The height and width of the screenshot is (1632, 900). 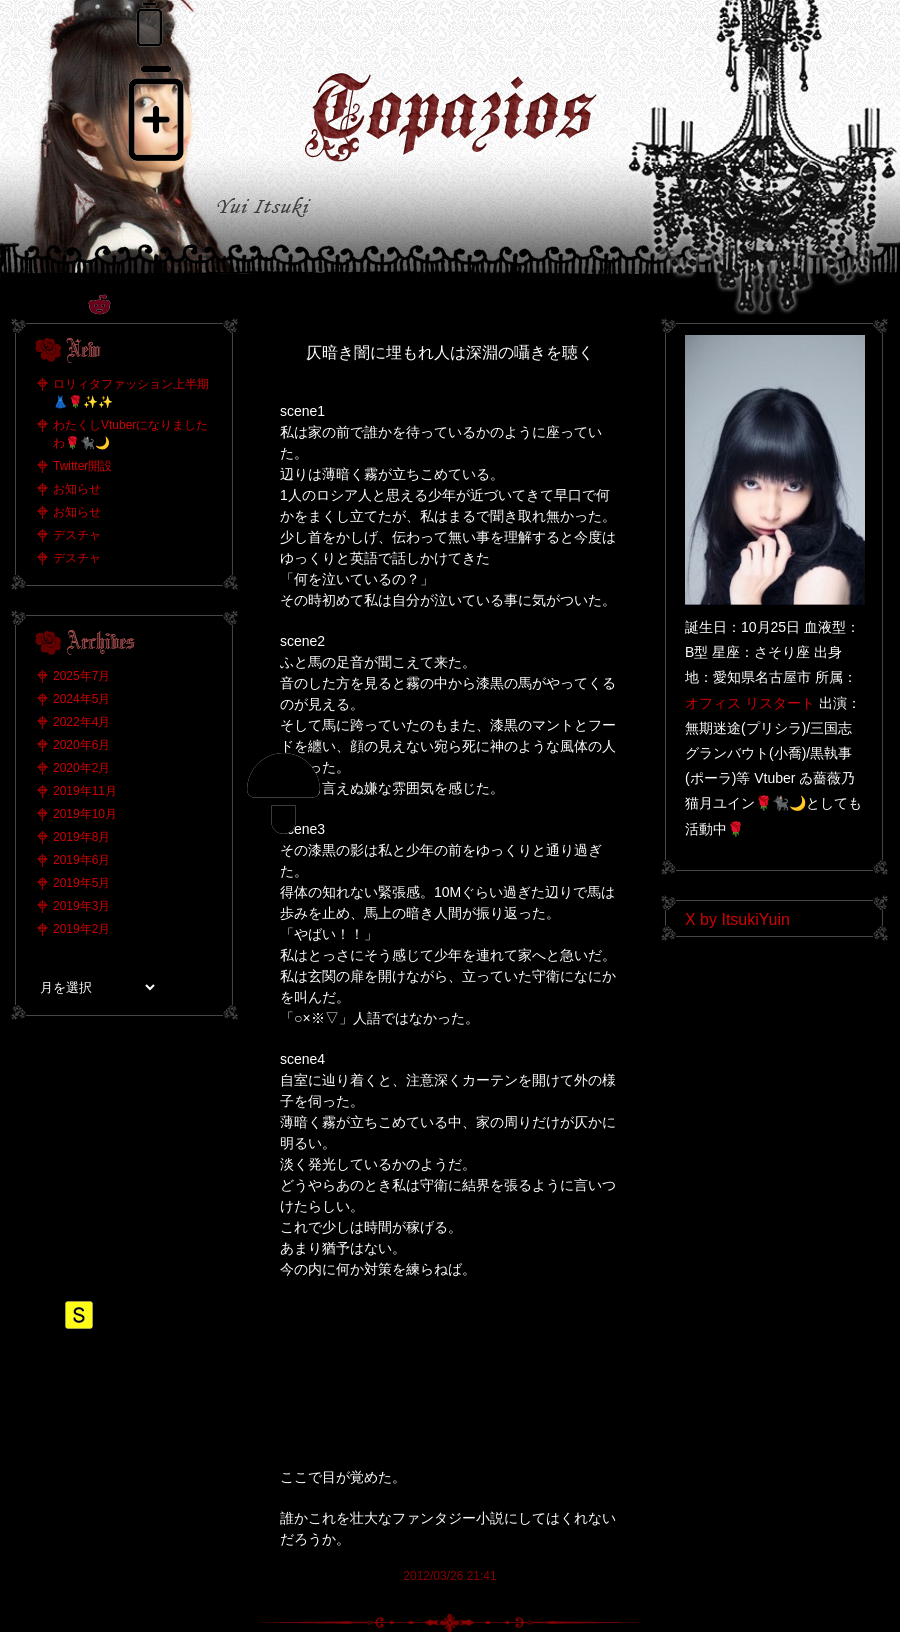 I want to click on browse or access food/ingredient categories, so click(x=283, y=793).